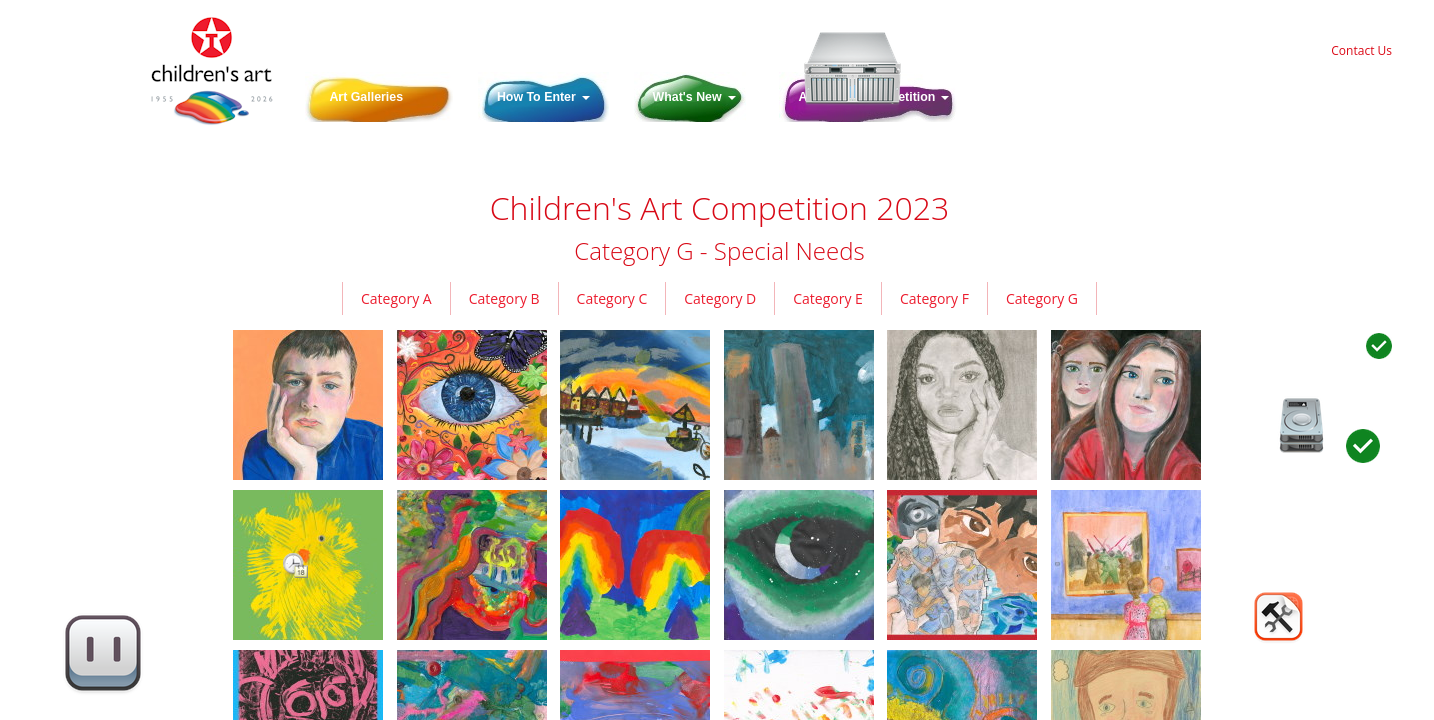  I want to click on indicates an xserve or rack server in network settings, so click(852, 65).